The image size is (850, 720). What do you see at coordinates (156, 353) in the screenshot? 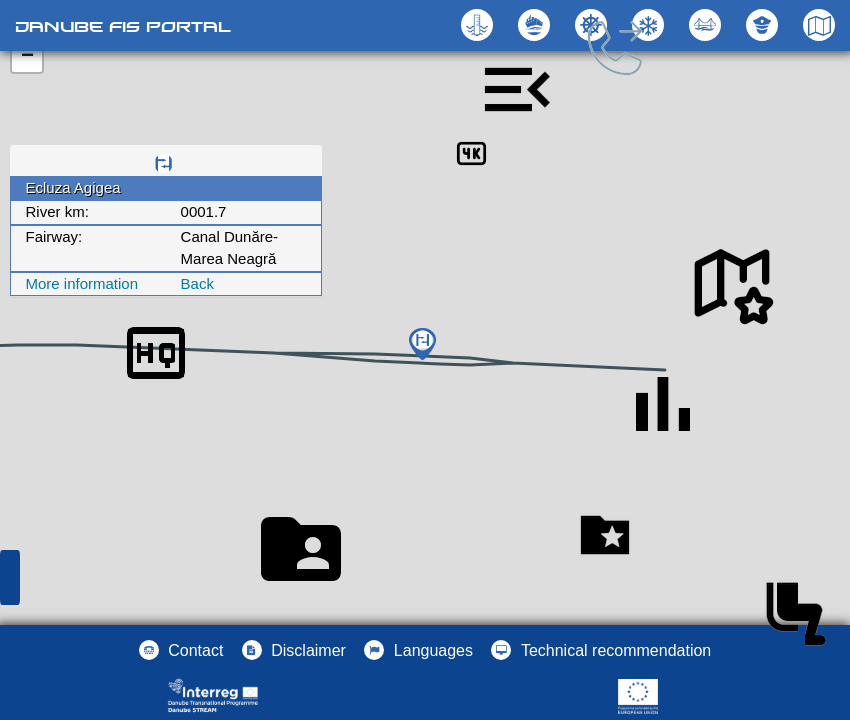
I see `indicates high quality media or streaming option` at bounding box center [156, 353].